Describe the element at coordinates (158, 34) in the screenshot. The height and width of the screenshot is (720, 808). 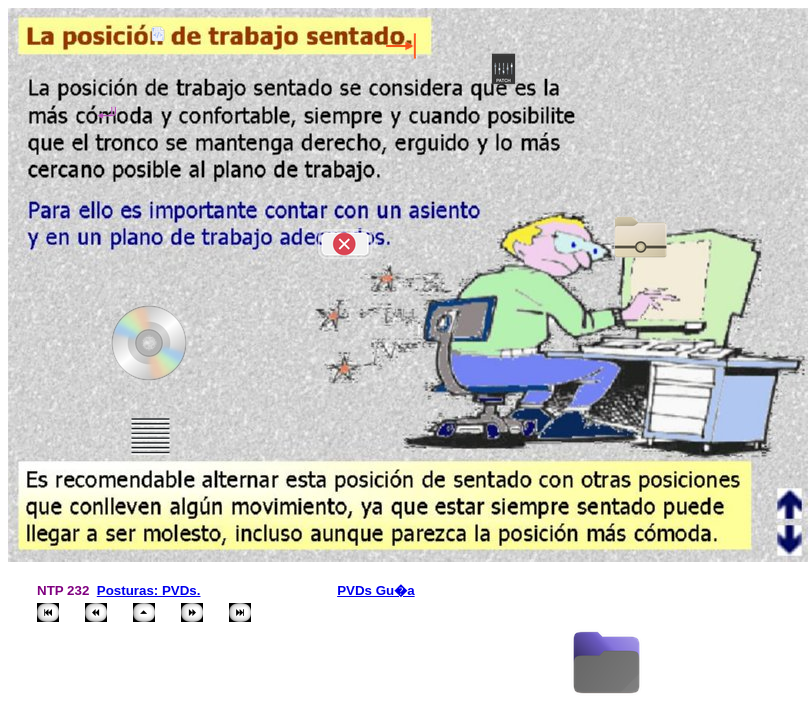
I see `a twig template file` at that location.